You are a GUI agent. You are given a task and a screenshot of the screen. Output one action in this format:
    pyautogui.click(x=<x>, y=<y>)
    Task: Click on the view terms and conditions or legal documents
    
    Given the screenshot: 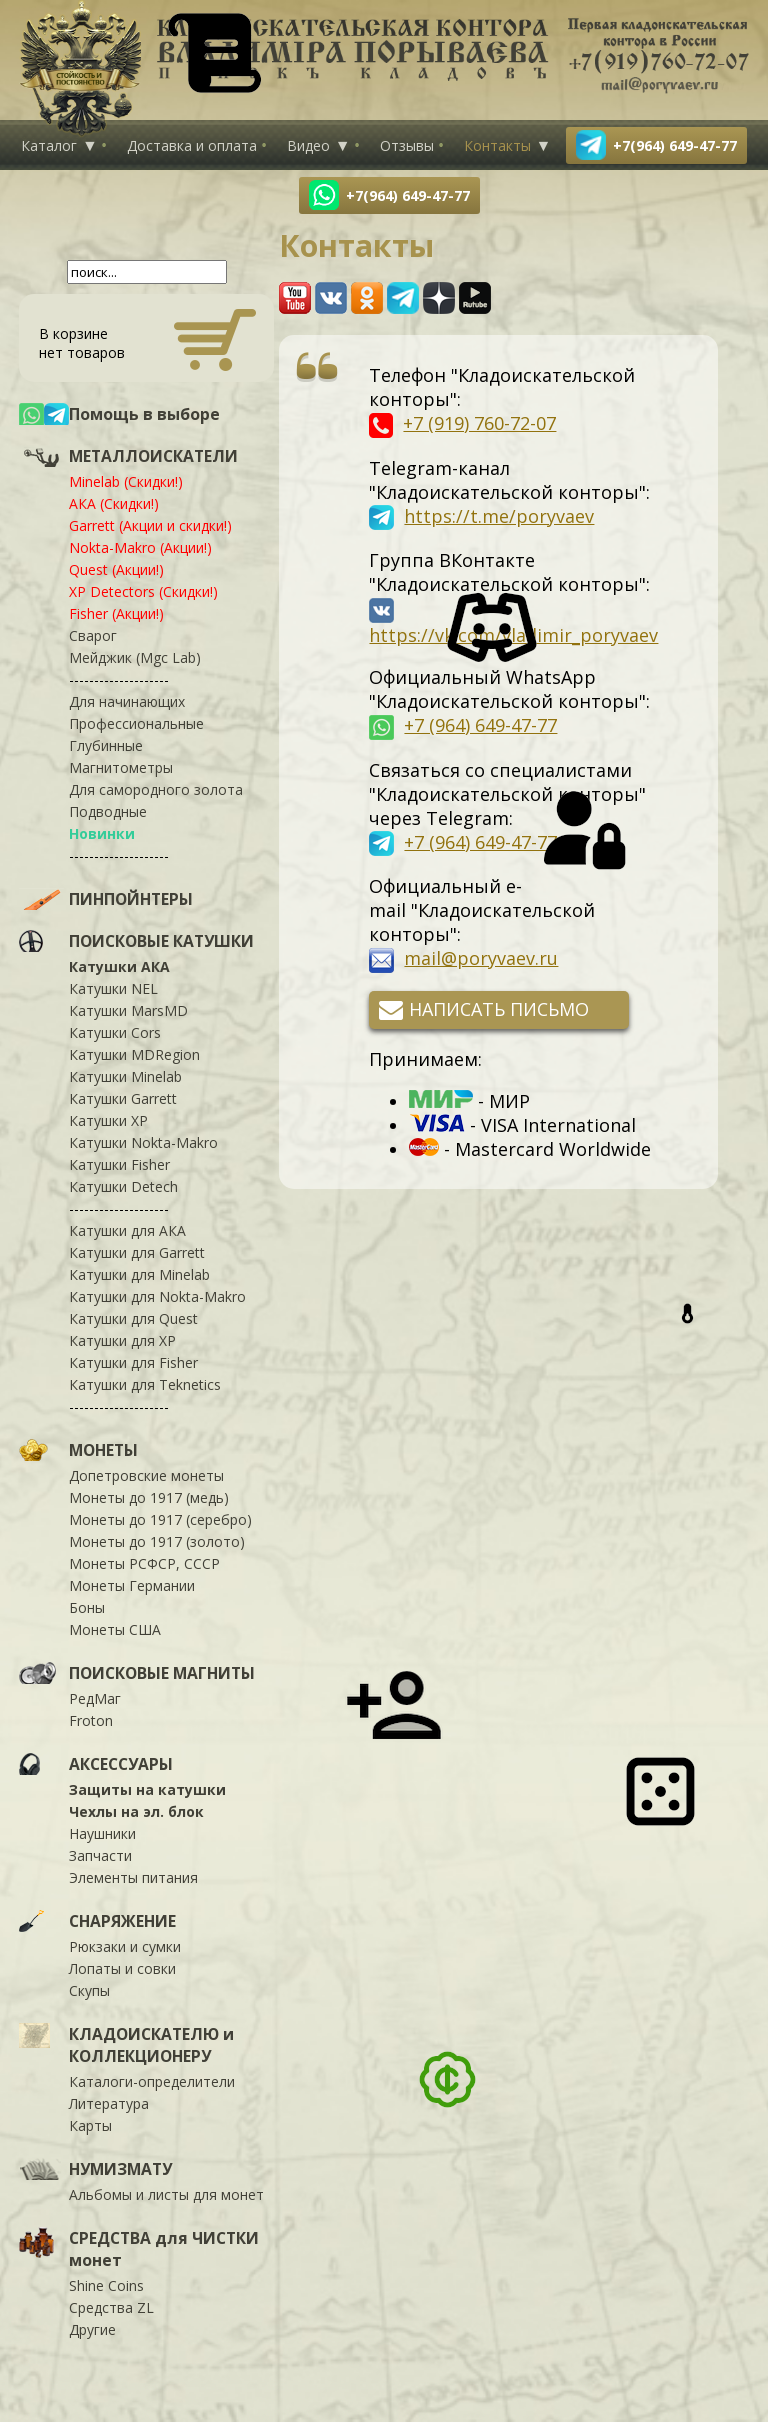 What is the action you would take?
    pyautogui.click(x=218, y=53)
    